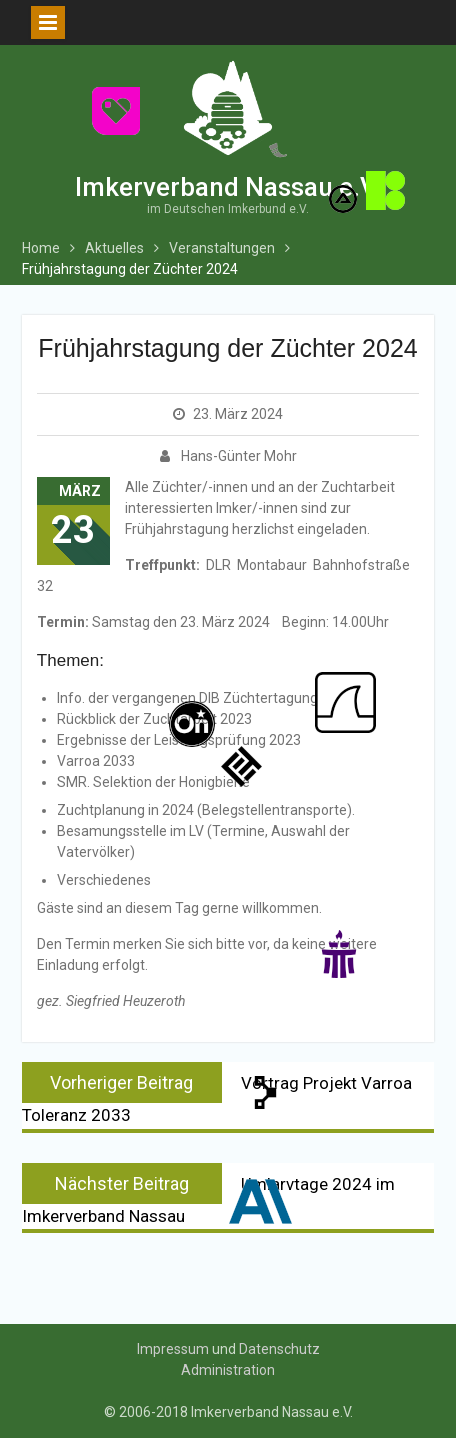 The width and height of the screenshot is (456, 1438). I want to click on visit payhip website or storefront, so click(116, 111).